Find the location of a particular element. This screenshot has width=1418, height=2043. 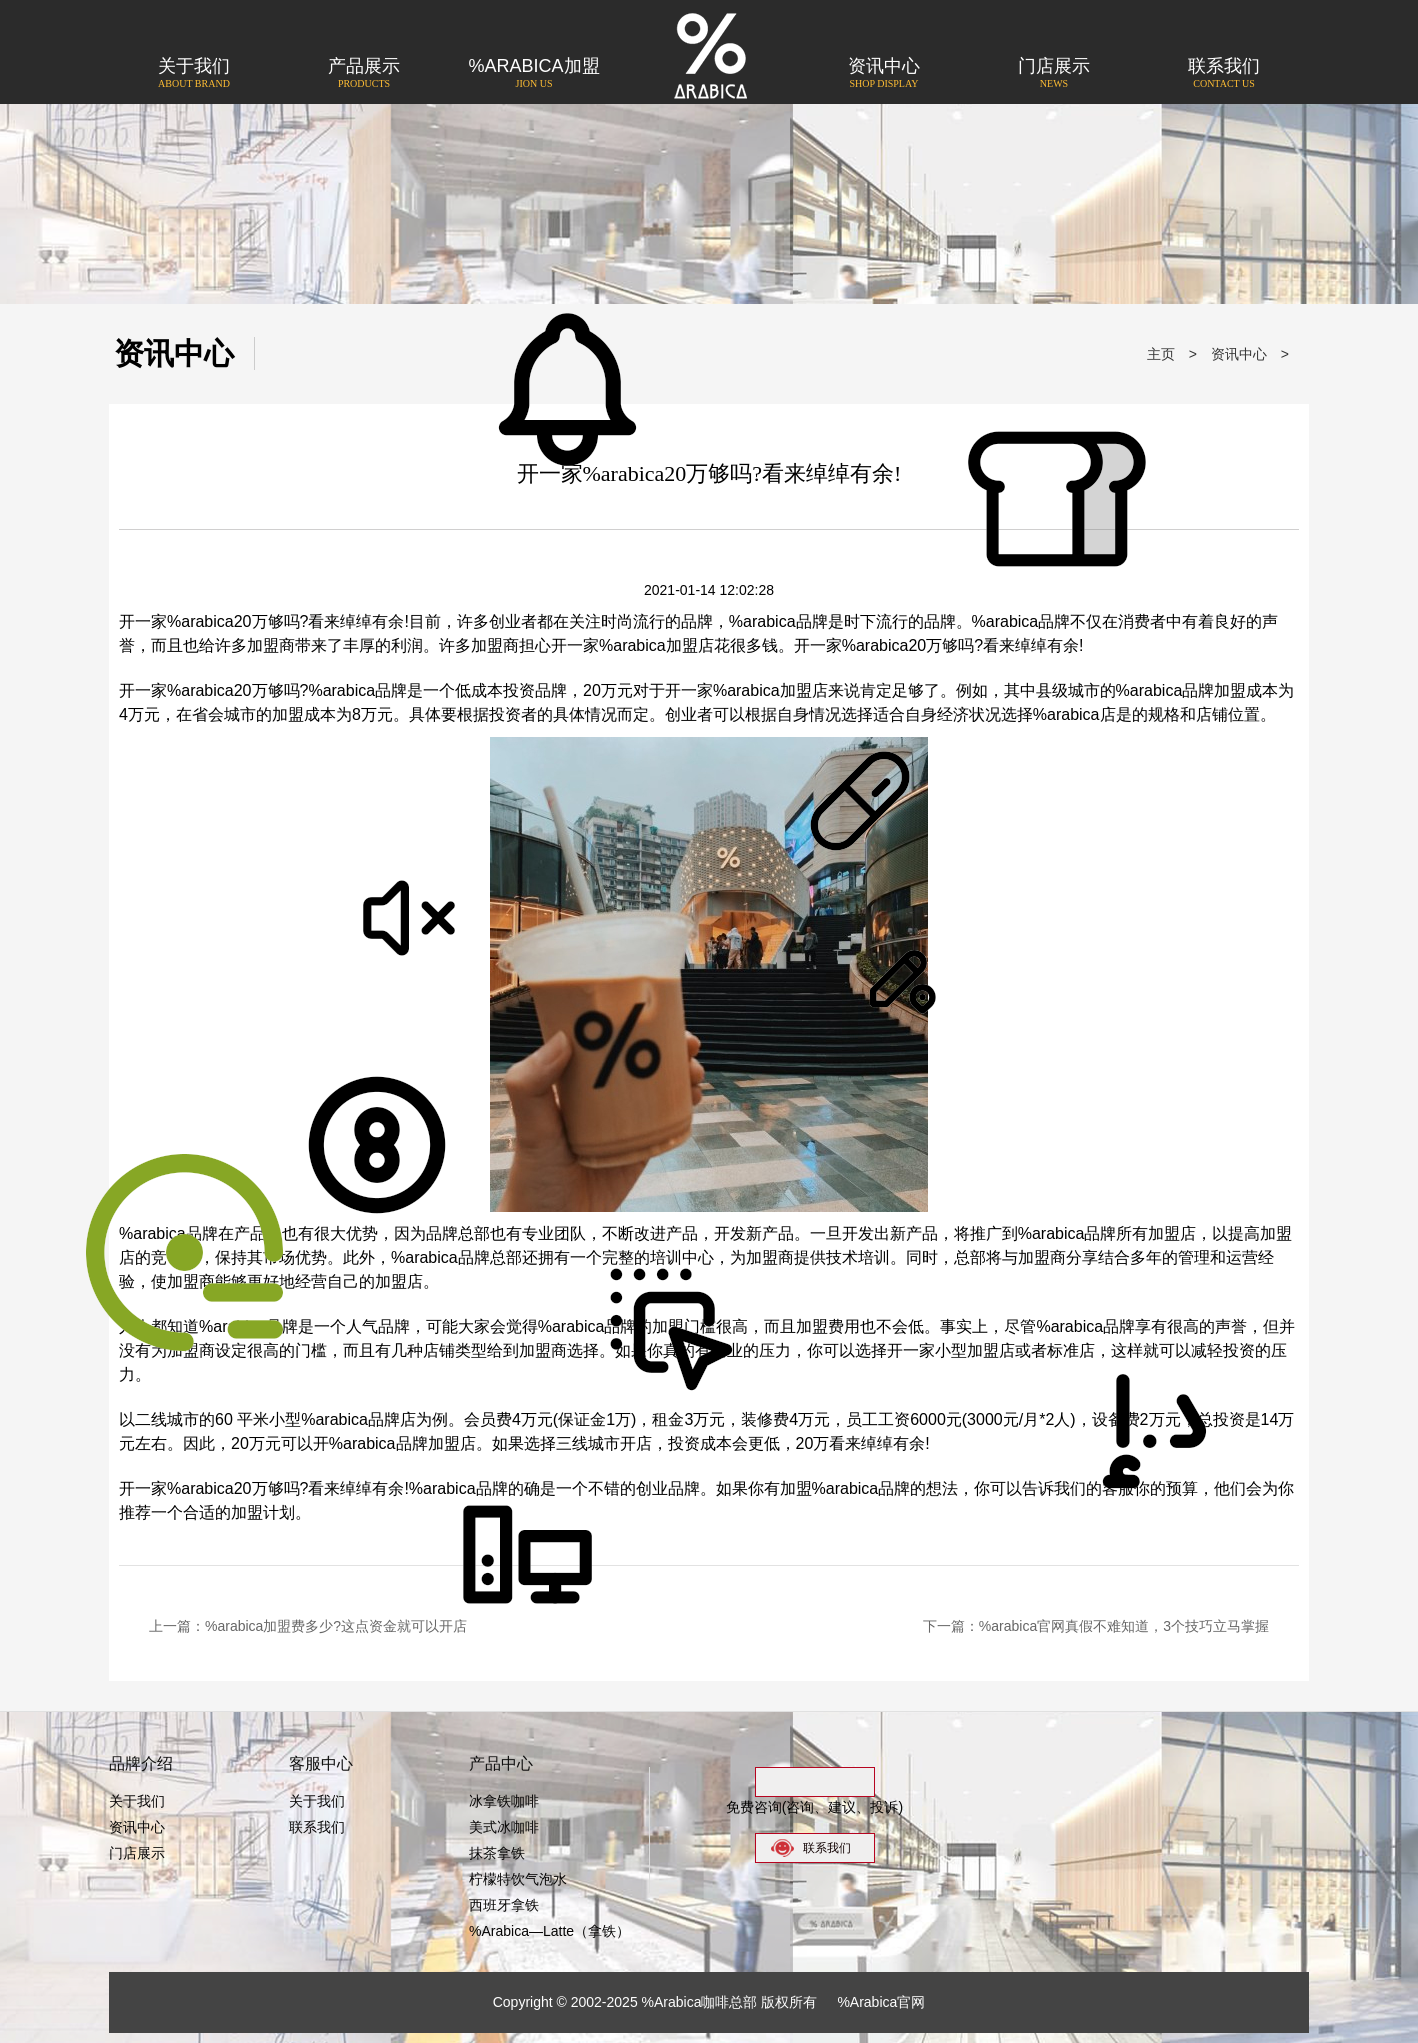

view issue tracking timeline is located at coordinates (184, 1252).